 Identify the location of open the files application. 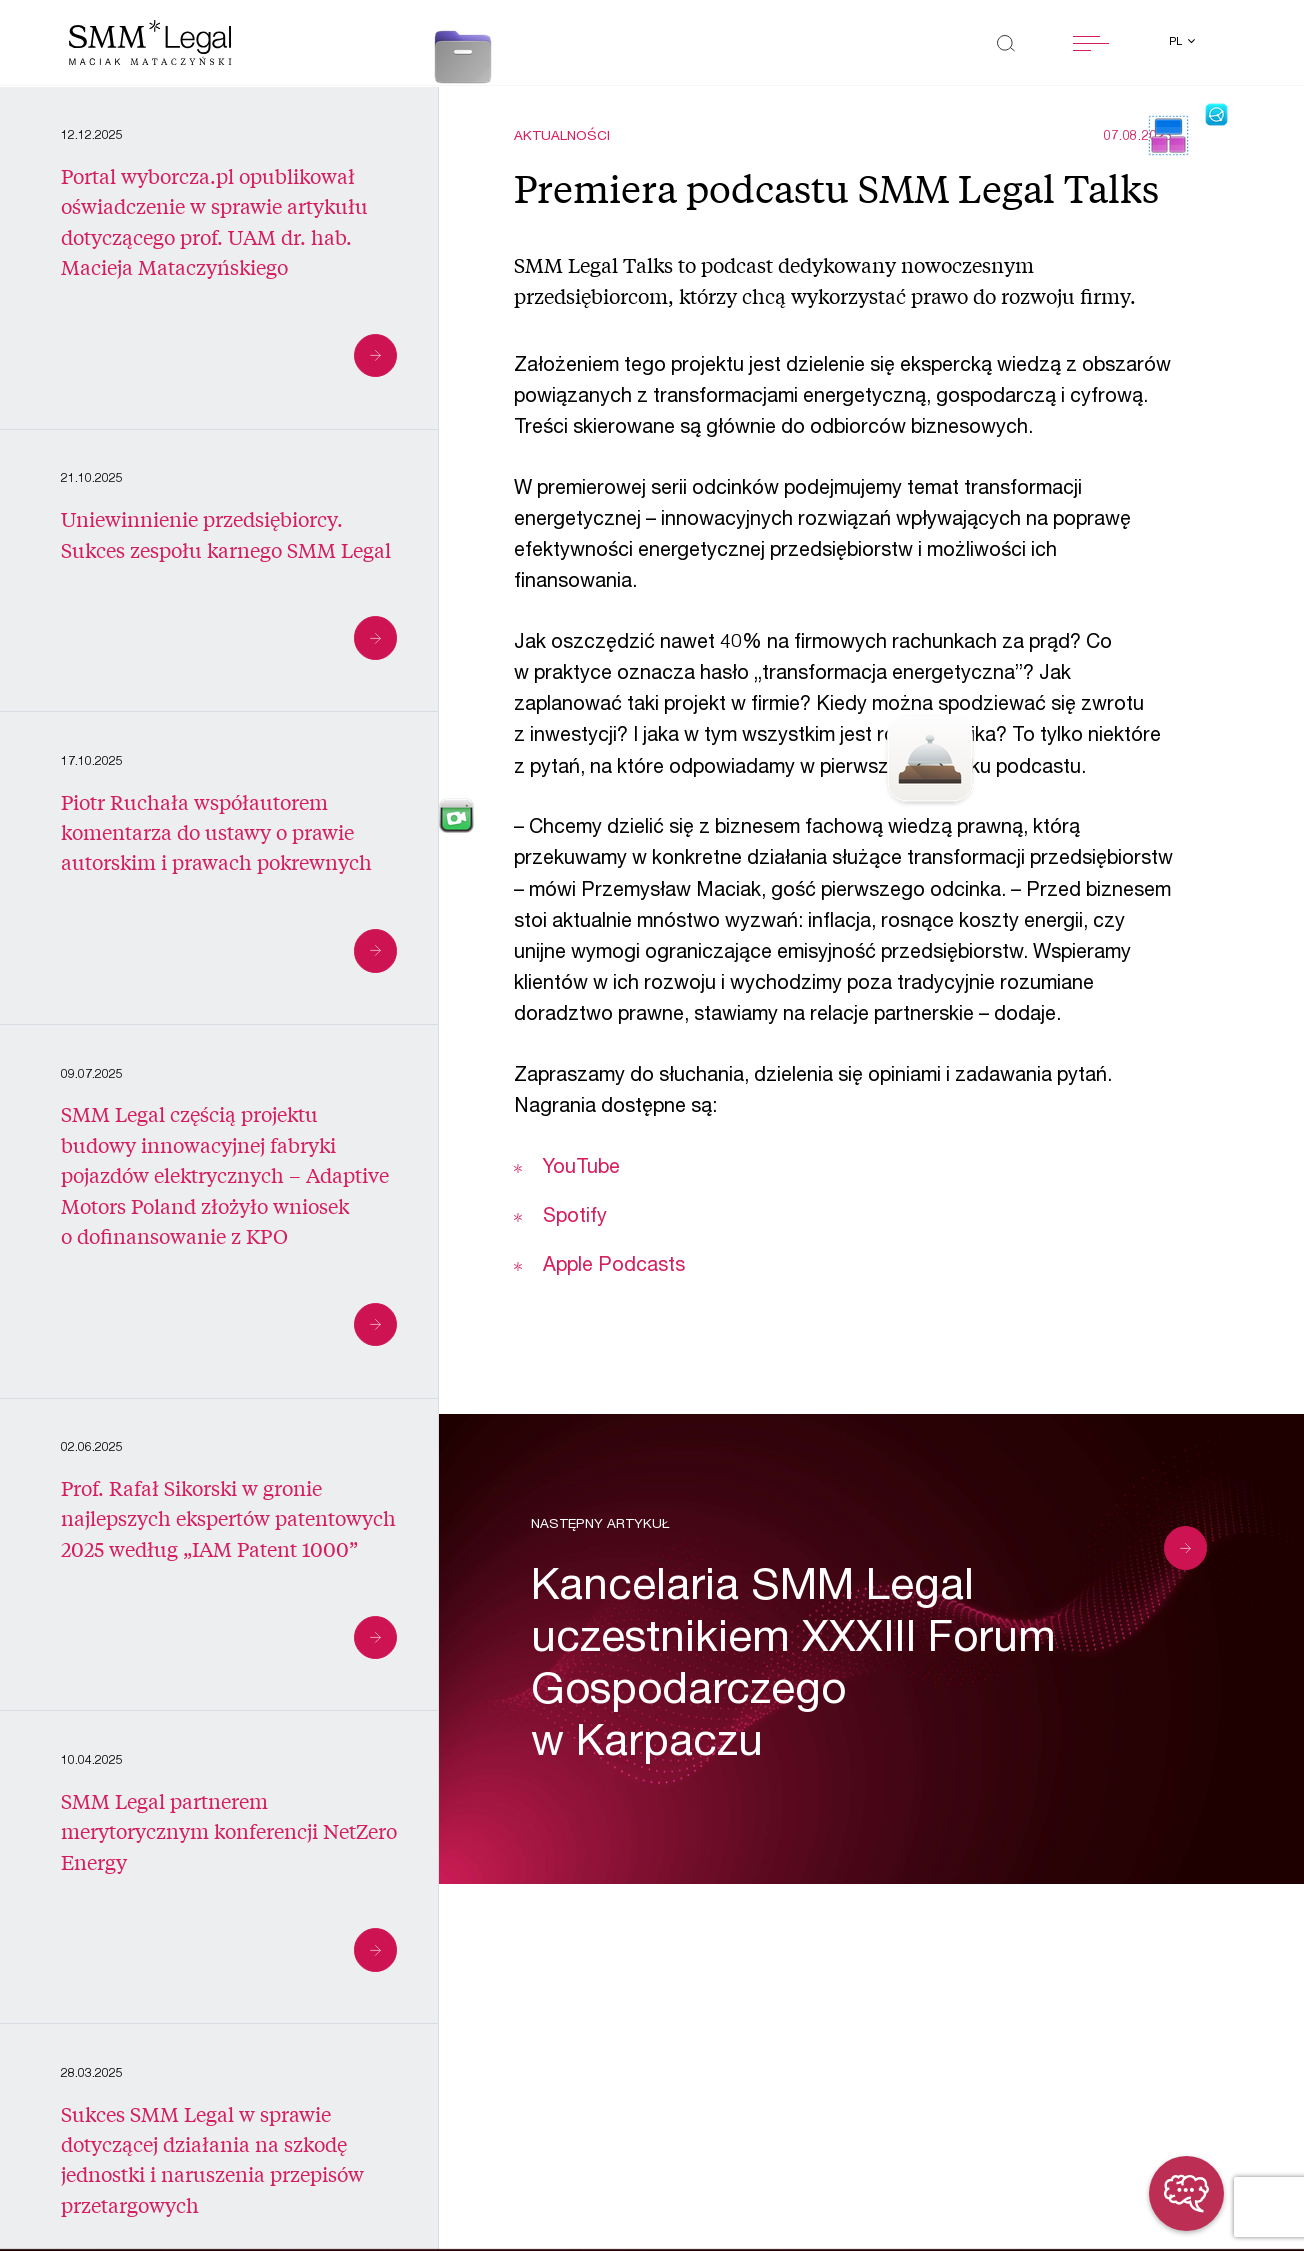
(463, 57).